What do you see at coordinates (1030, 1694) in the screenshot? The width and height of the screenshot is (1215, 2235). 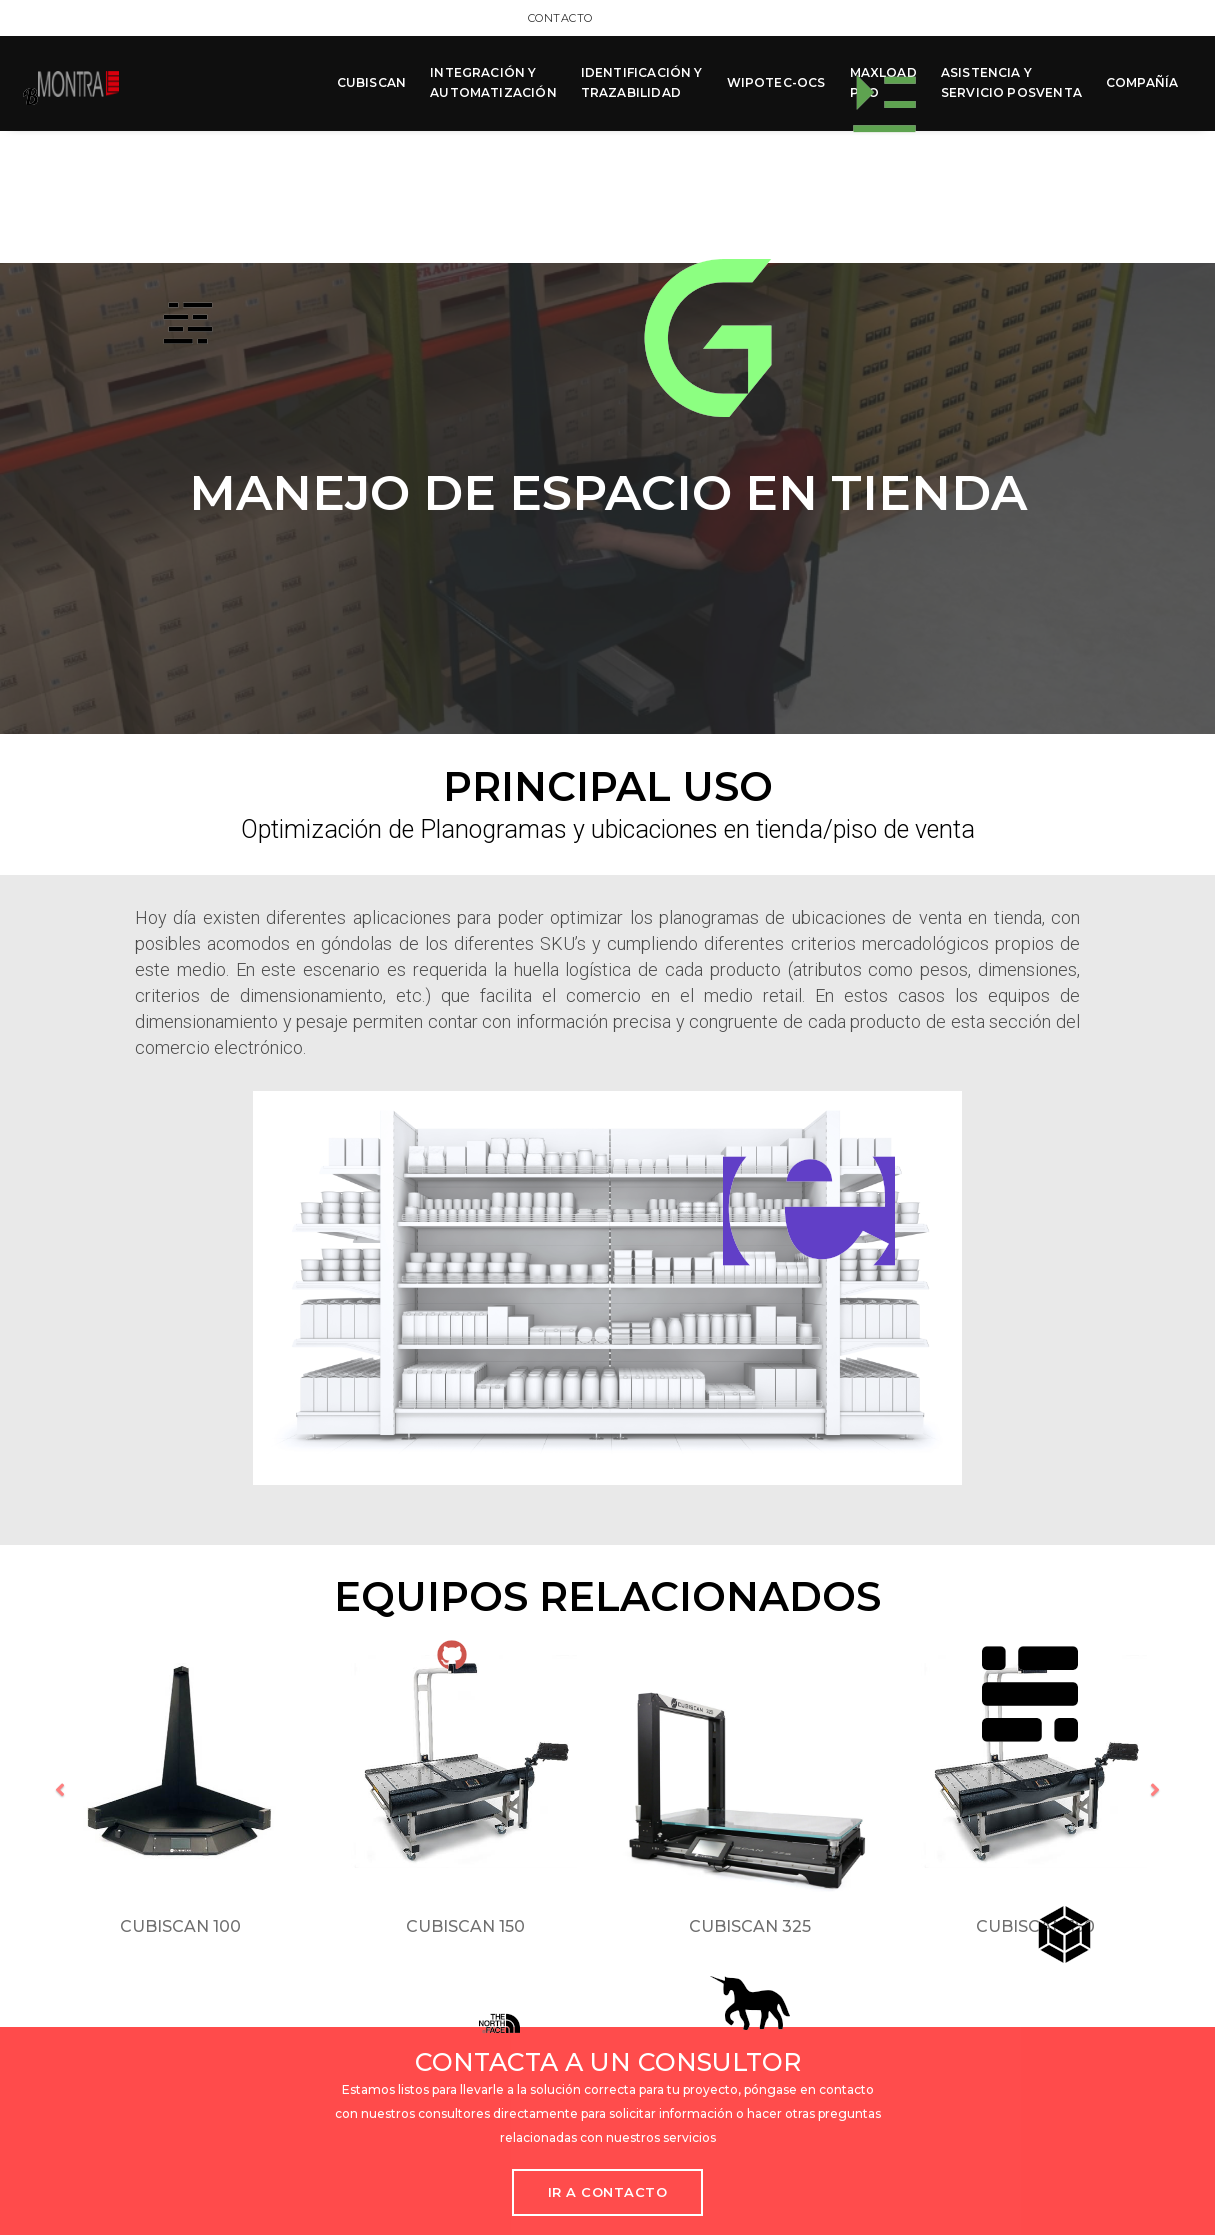 I see `open baserow database application` at bounding box center [1030, 1694].